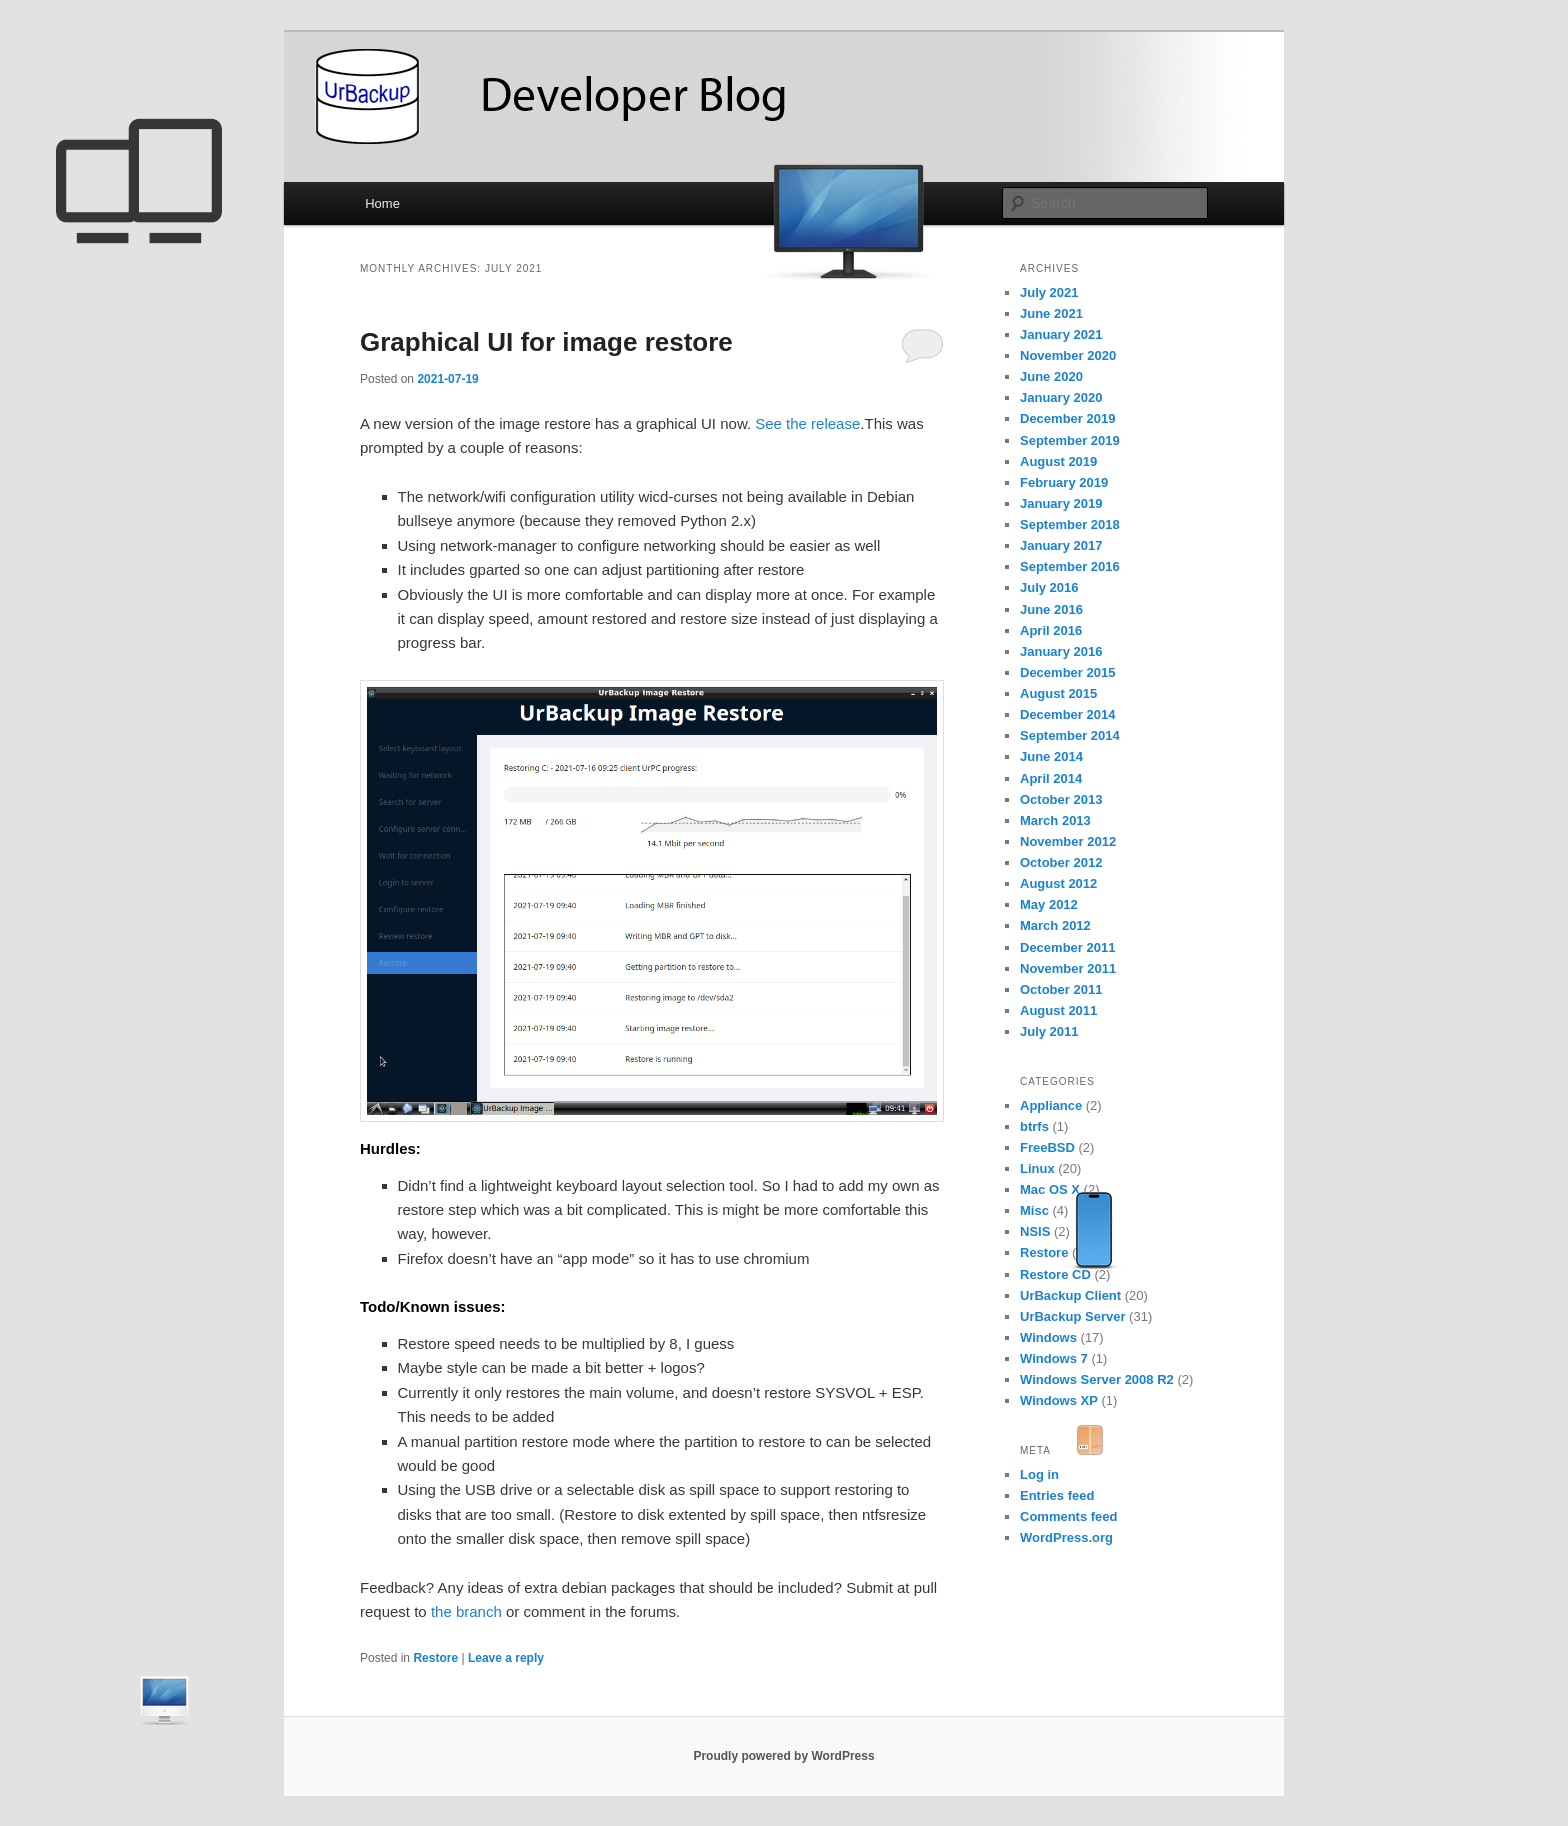 The image size is (1568, 1826). Describe the element at coordinates (848, 190) in the screenshot. I see `external display or monitor device` at that location.